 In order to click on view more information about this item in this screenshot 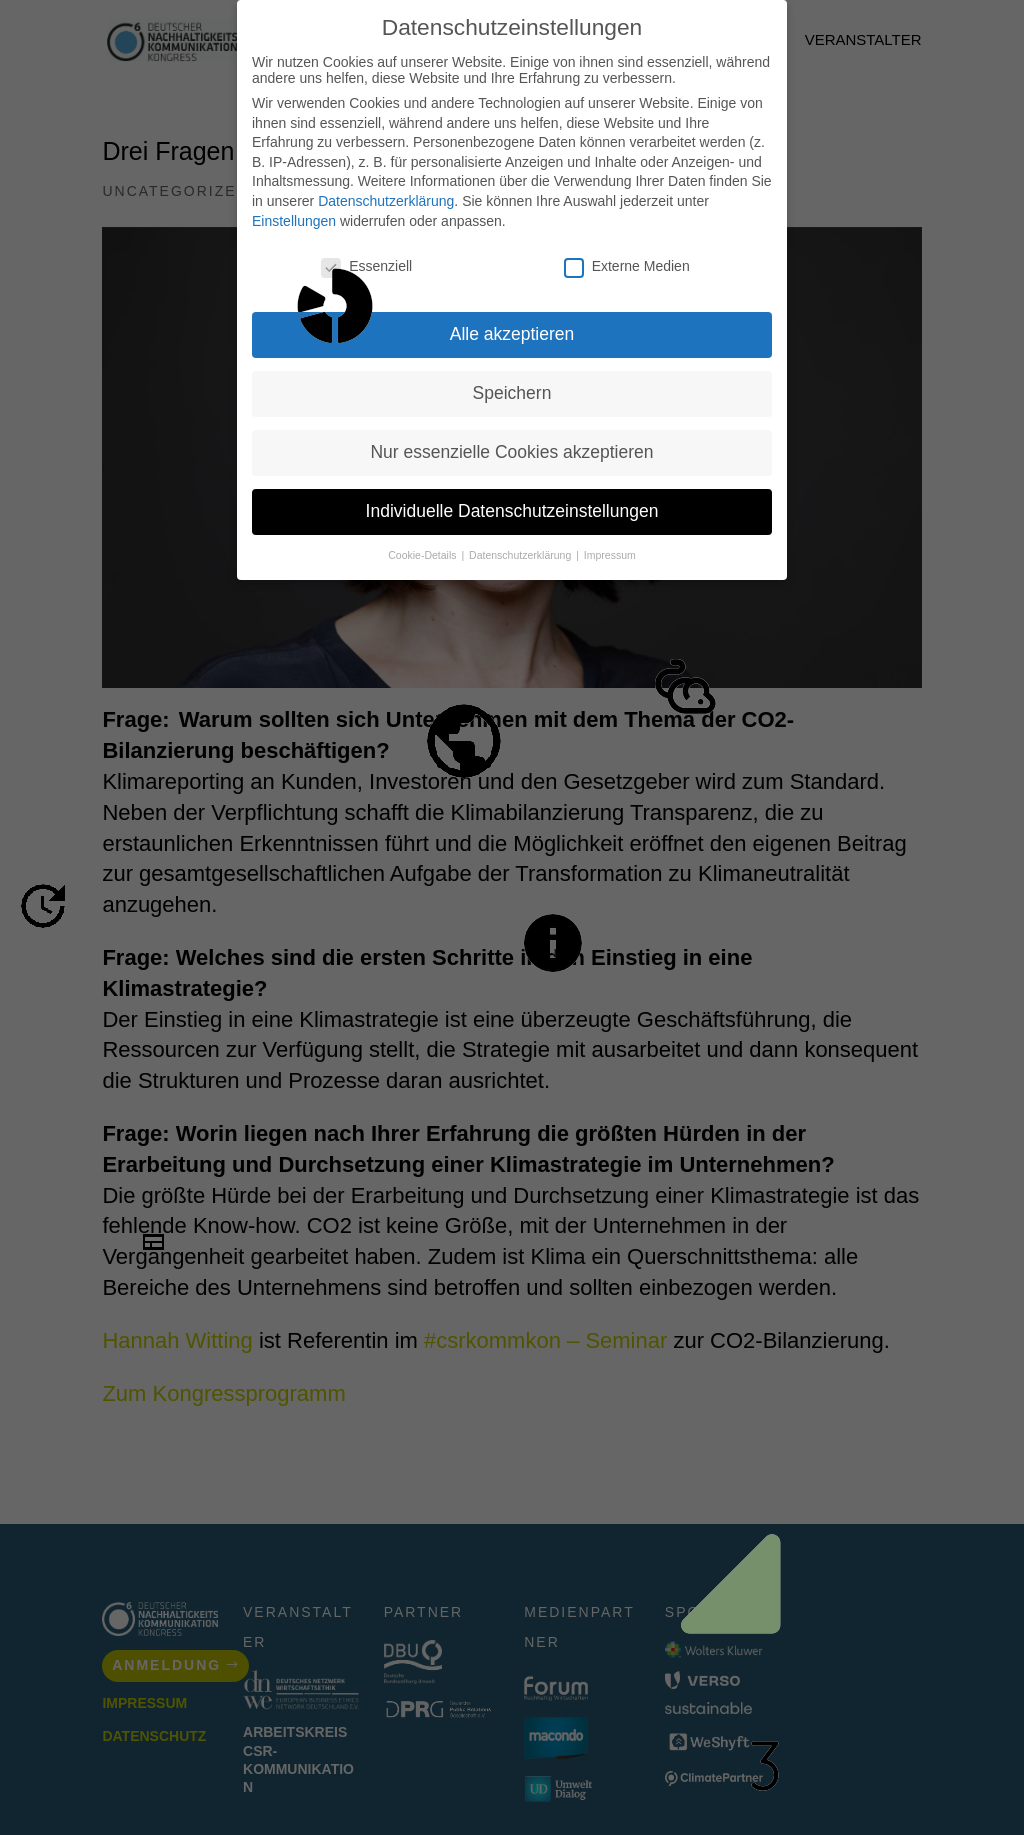, I will do `click(553, 943)`.